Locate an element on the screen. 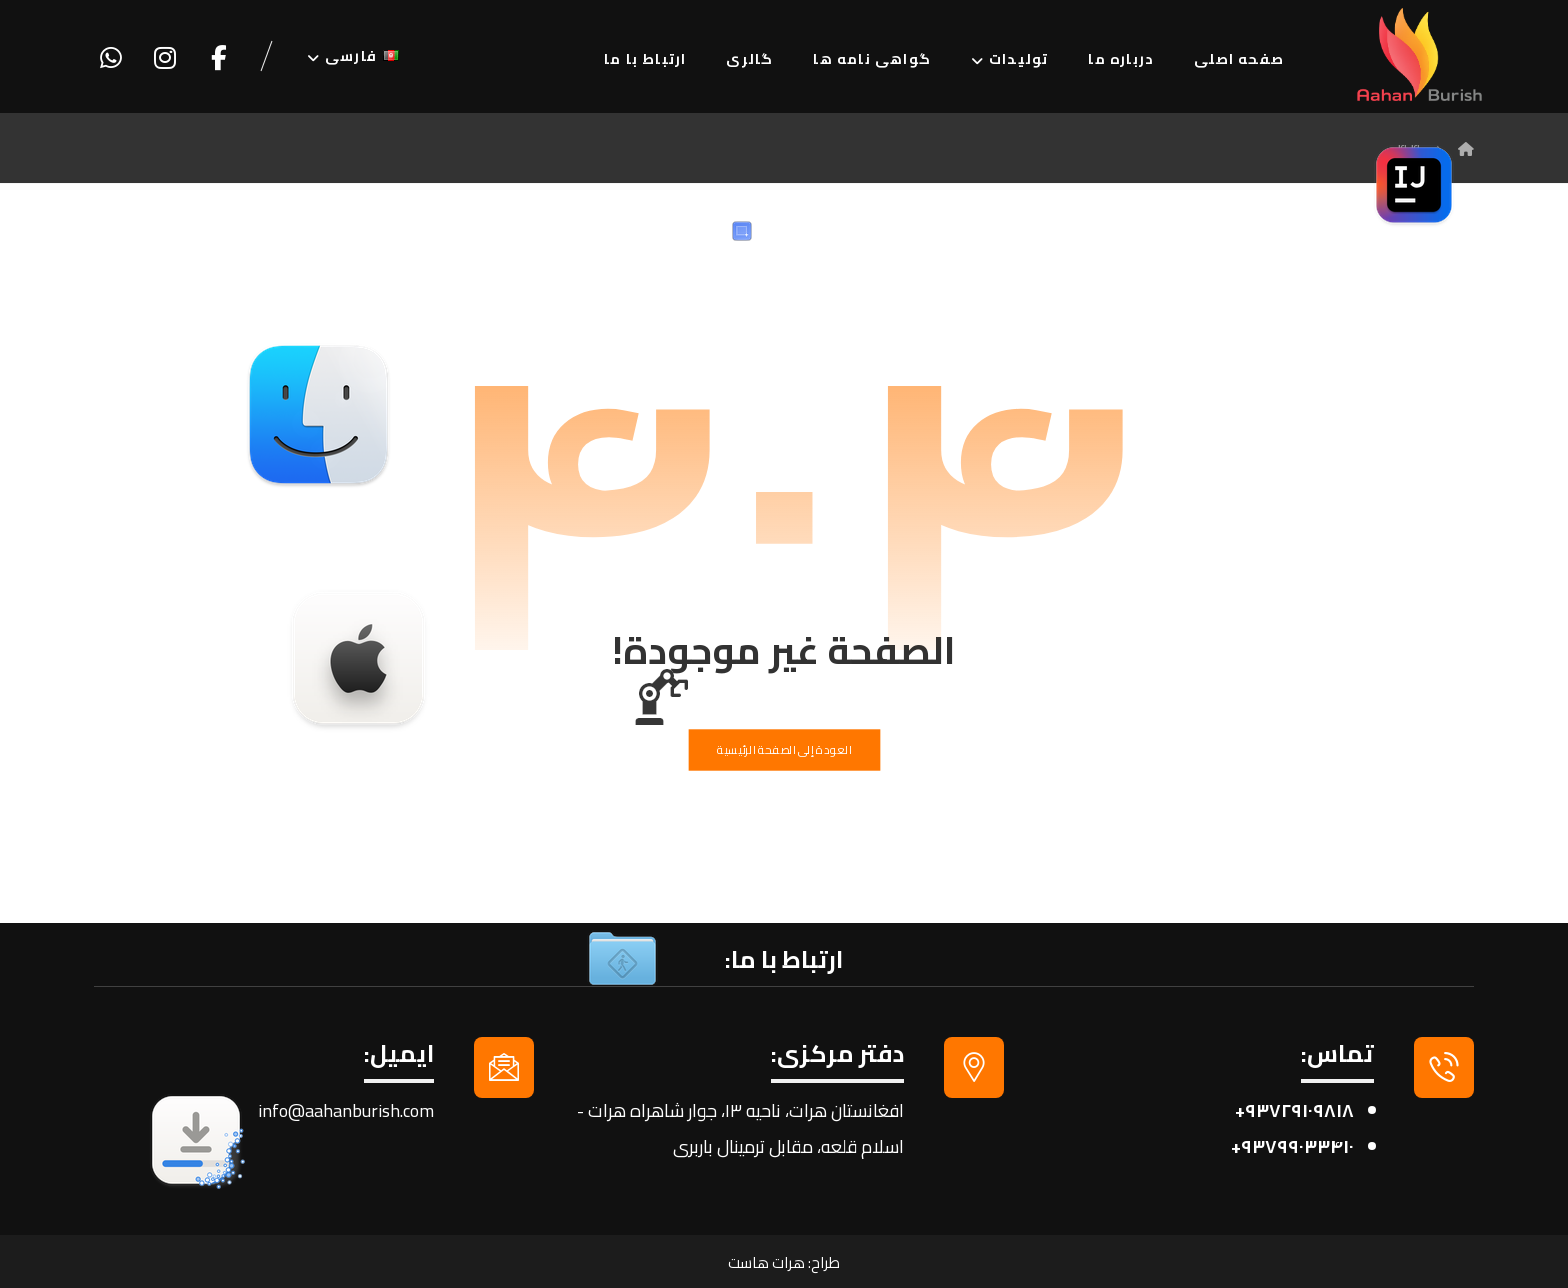  open system preferences or settings is located at coordinates (358, 658).